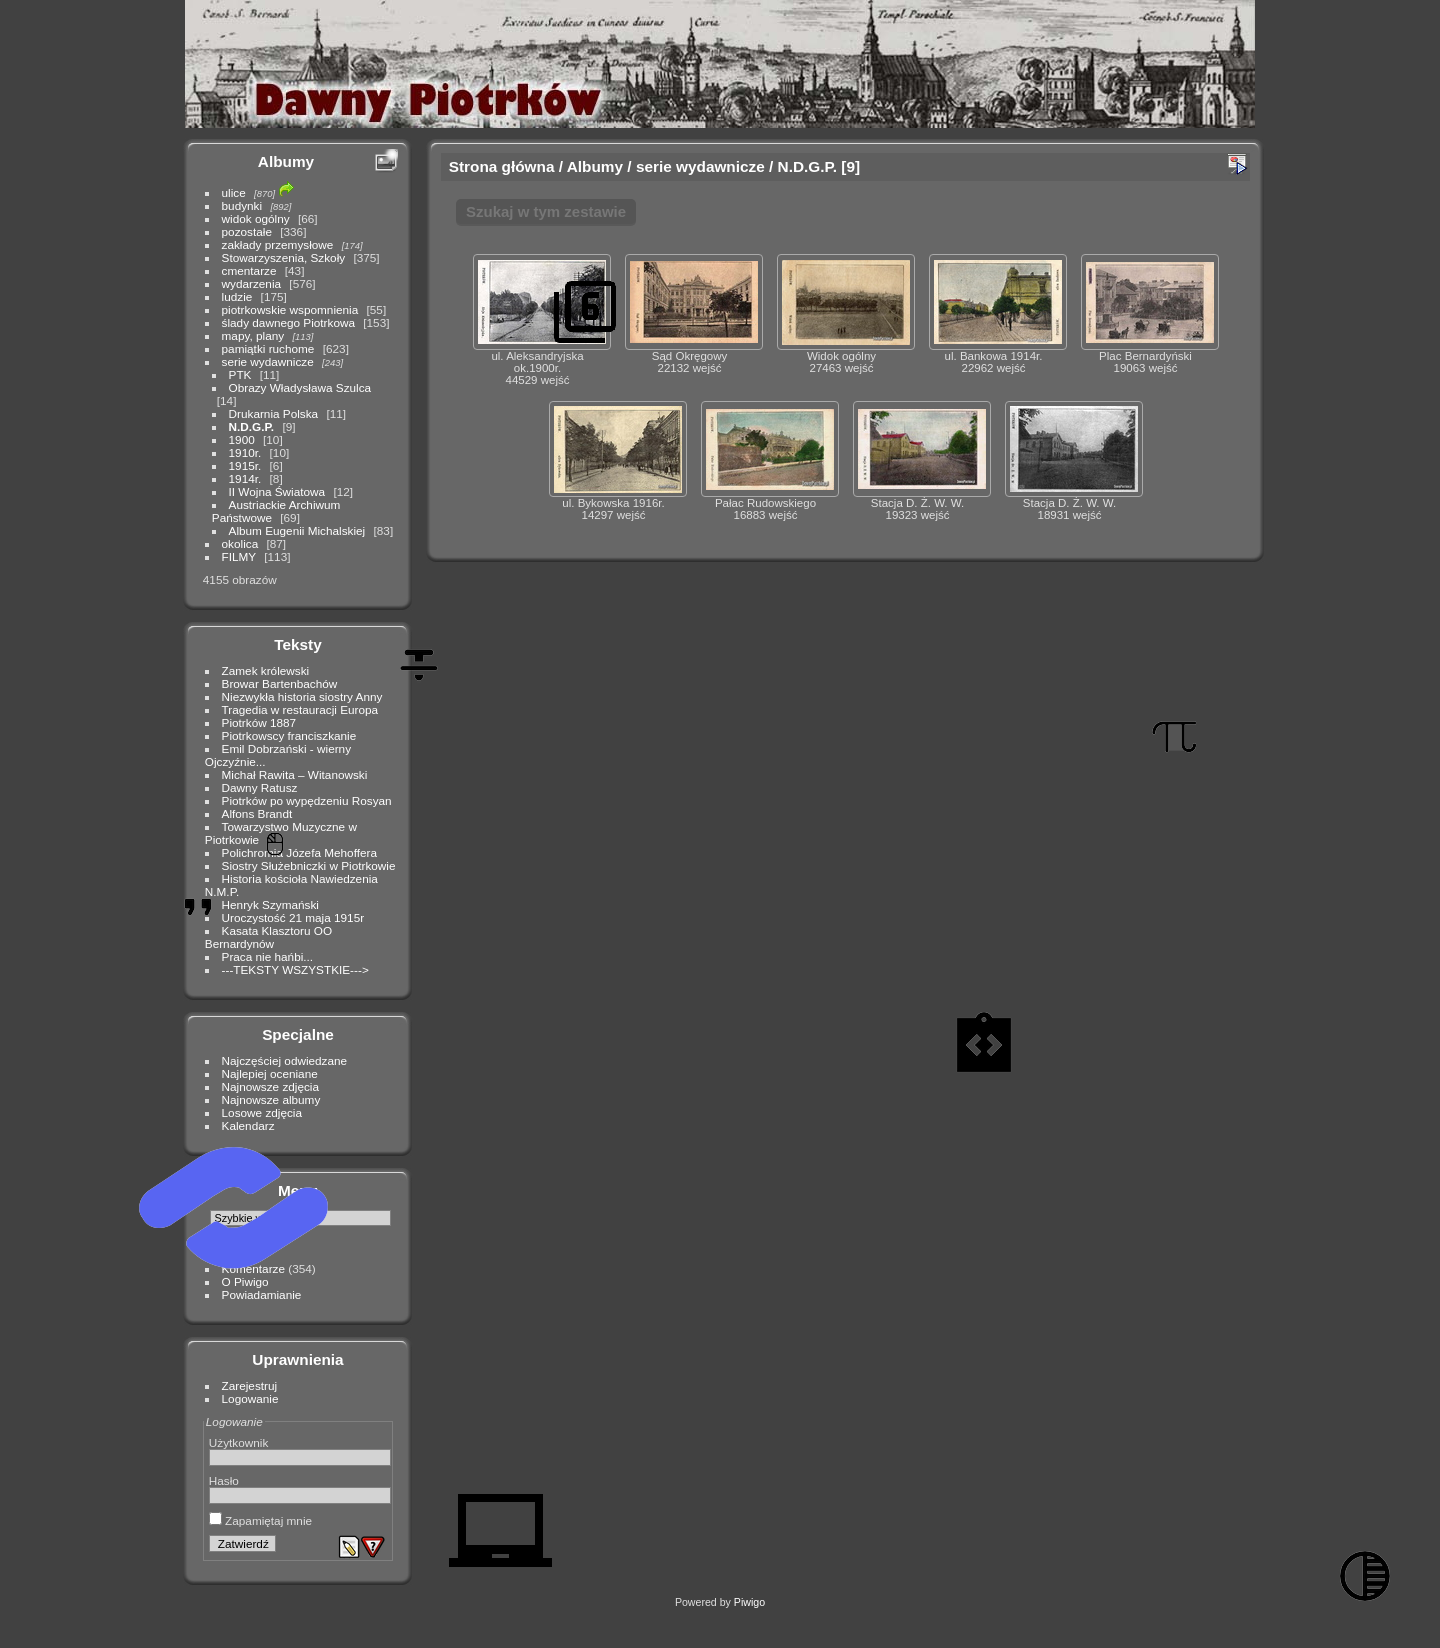 The height and width of the screenshot is (1648, 1440). What do you see at coordinates (198, 907) in the screenshot?
I see `insert a block quote` at bounding box center [198, 907].